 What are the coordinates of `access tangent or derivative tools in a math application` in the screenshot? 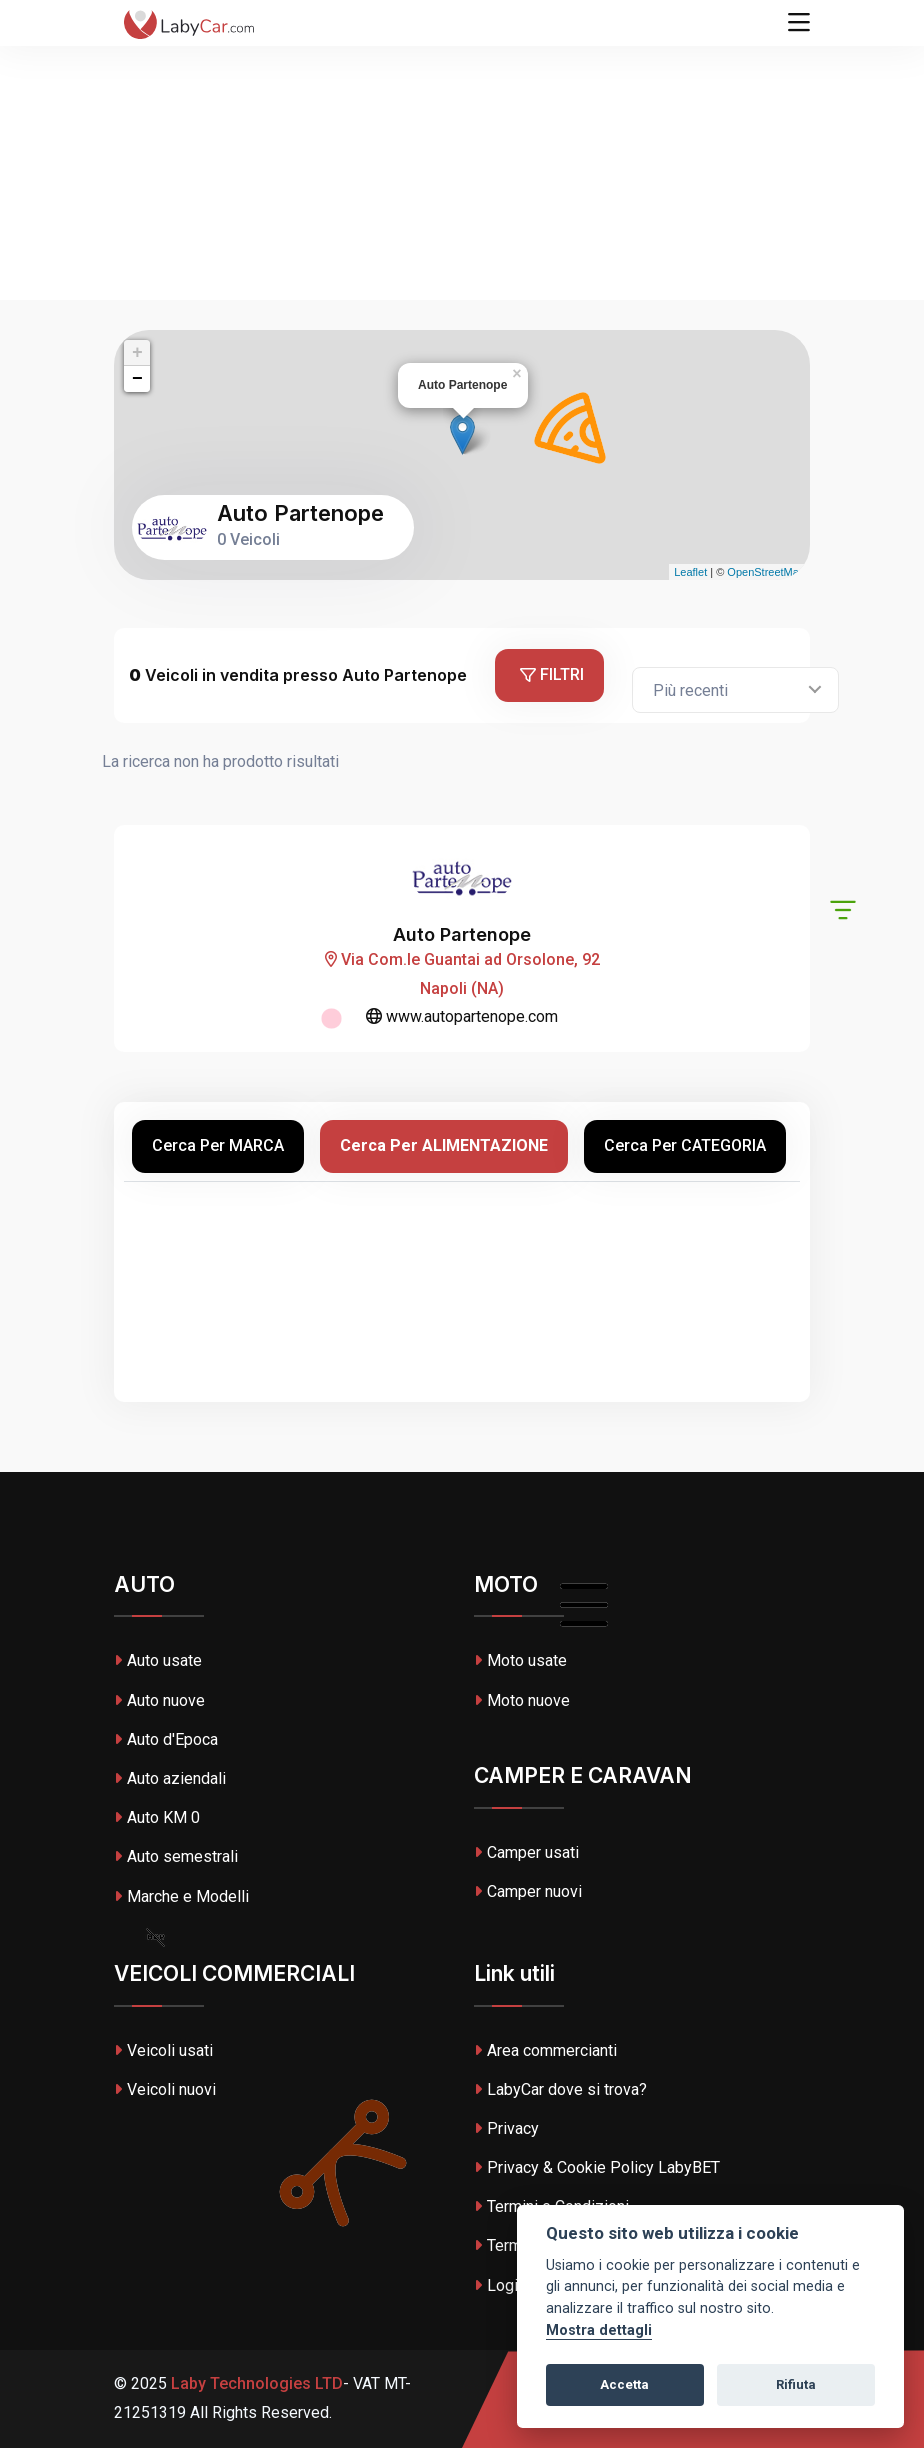 It's located at (343, 2163).